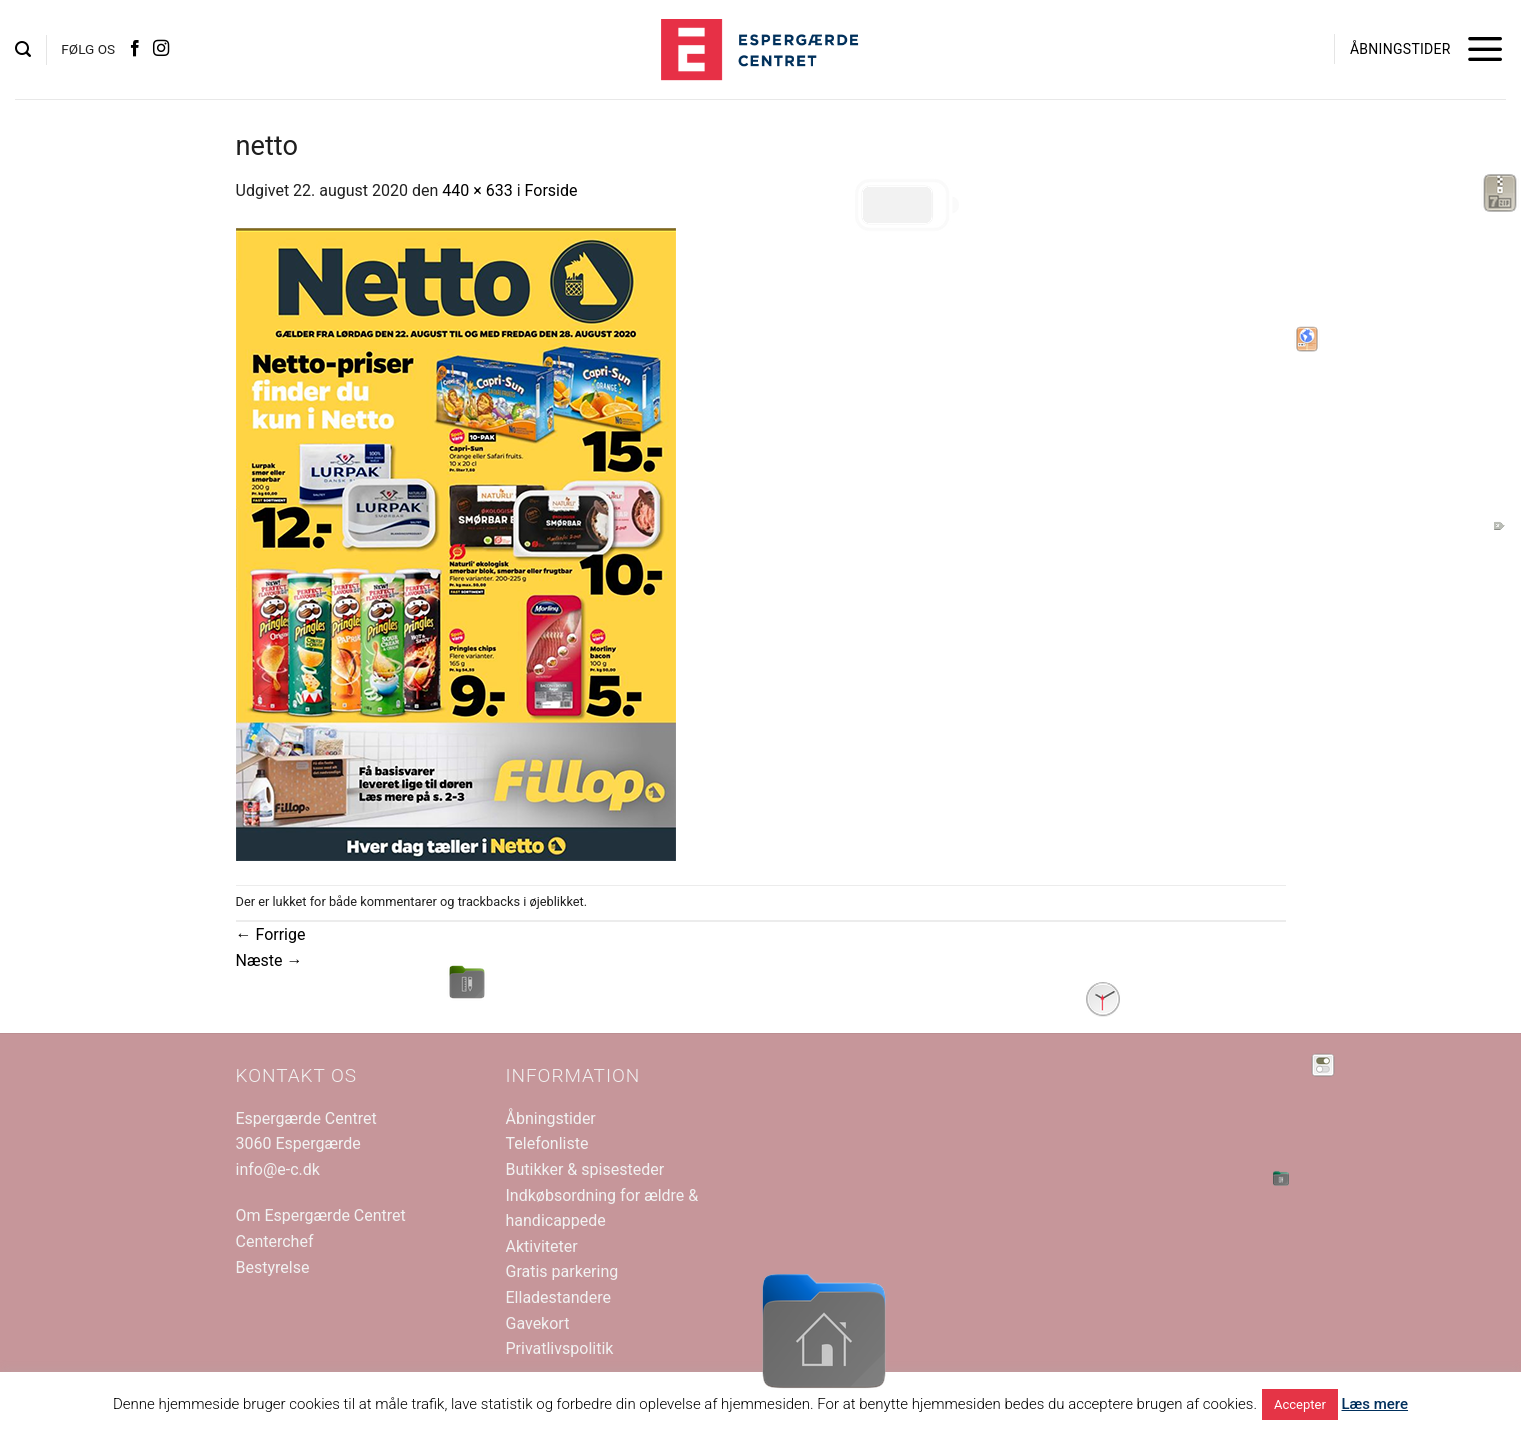 The height and width of the screenshot is (1432, 1521). Describe the element at coordinates (1281, 1178) in the screenshot. I see `open templates folder` at that location.